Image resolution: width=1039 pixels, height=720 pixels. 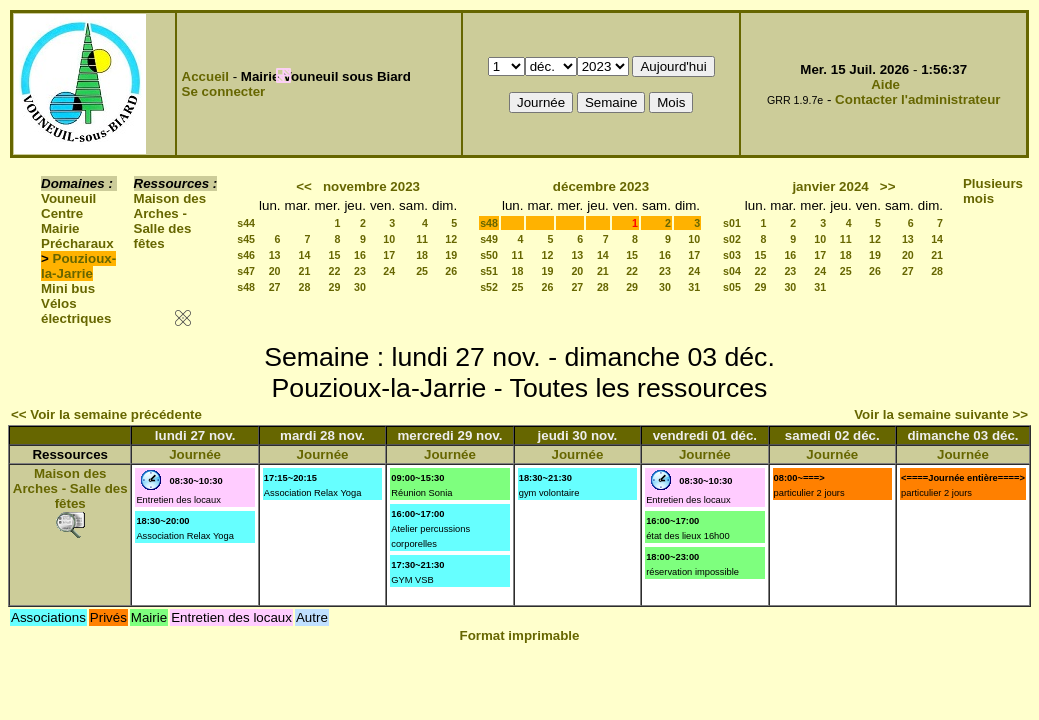 I want to click on access first aid or medical help resources, so click(x=183, y=318).